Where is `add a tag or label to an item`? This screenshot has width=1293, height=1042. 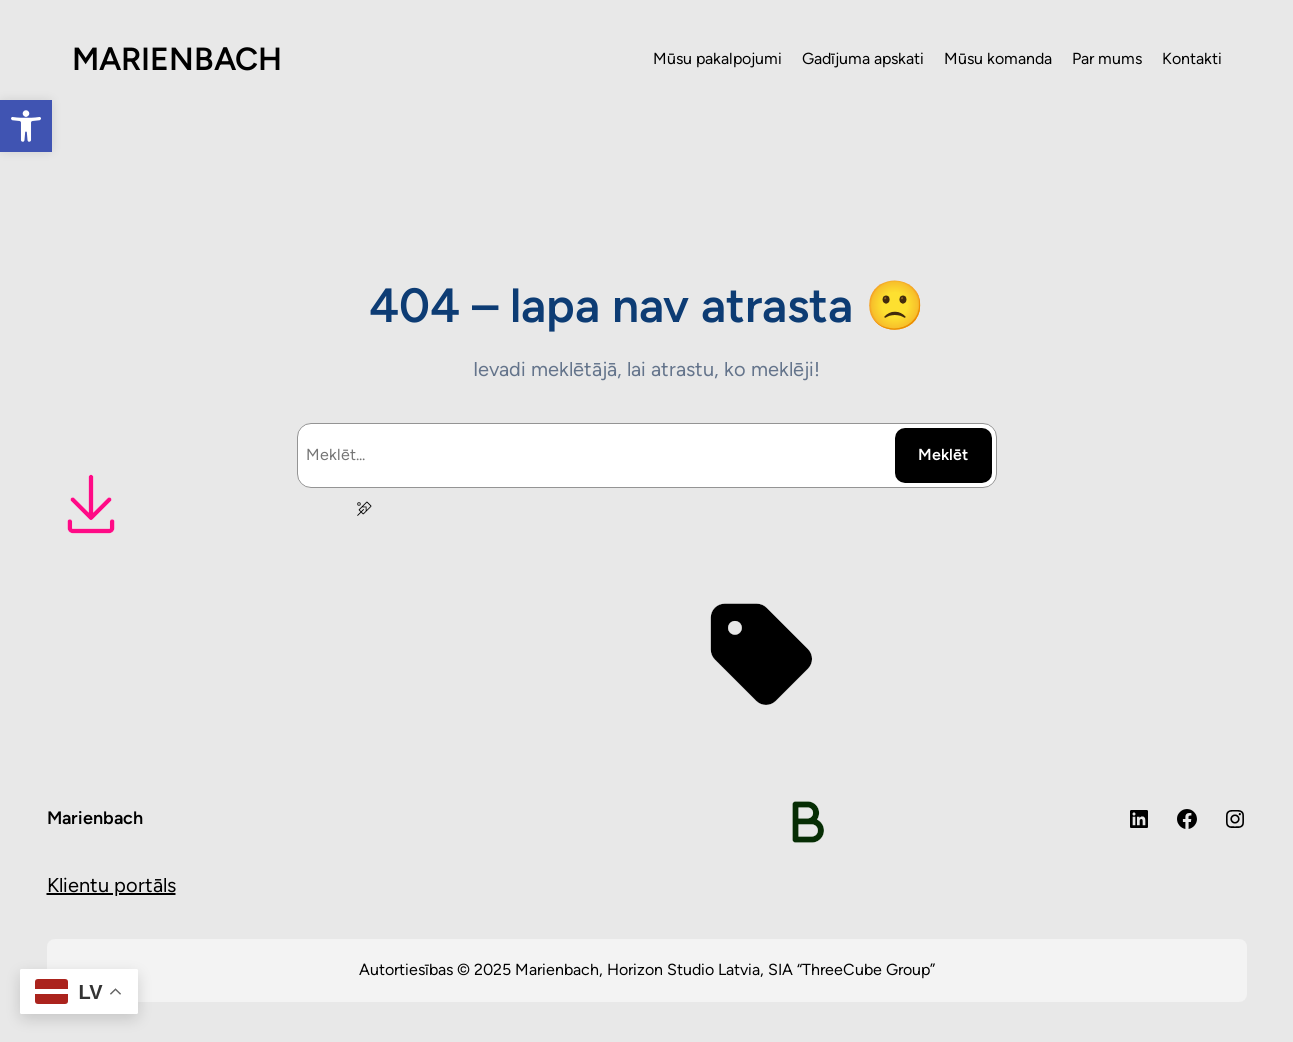 add a tag or label to an item is located at coordinates (759, 652).